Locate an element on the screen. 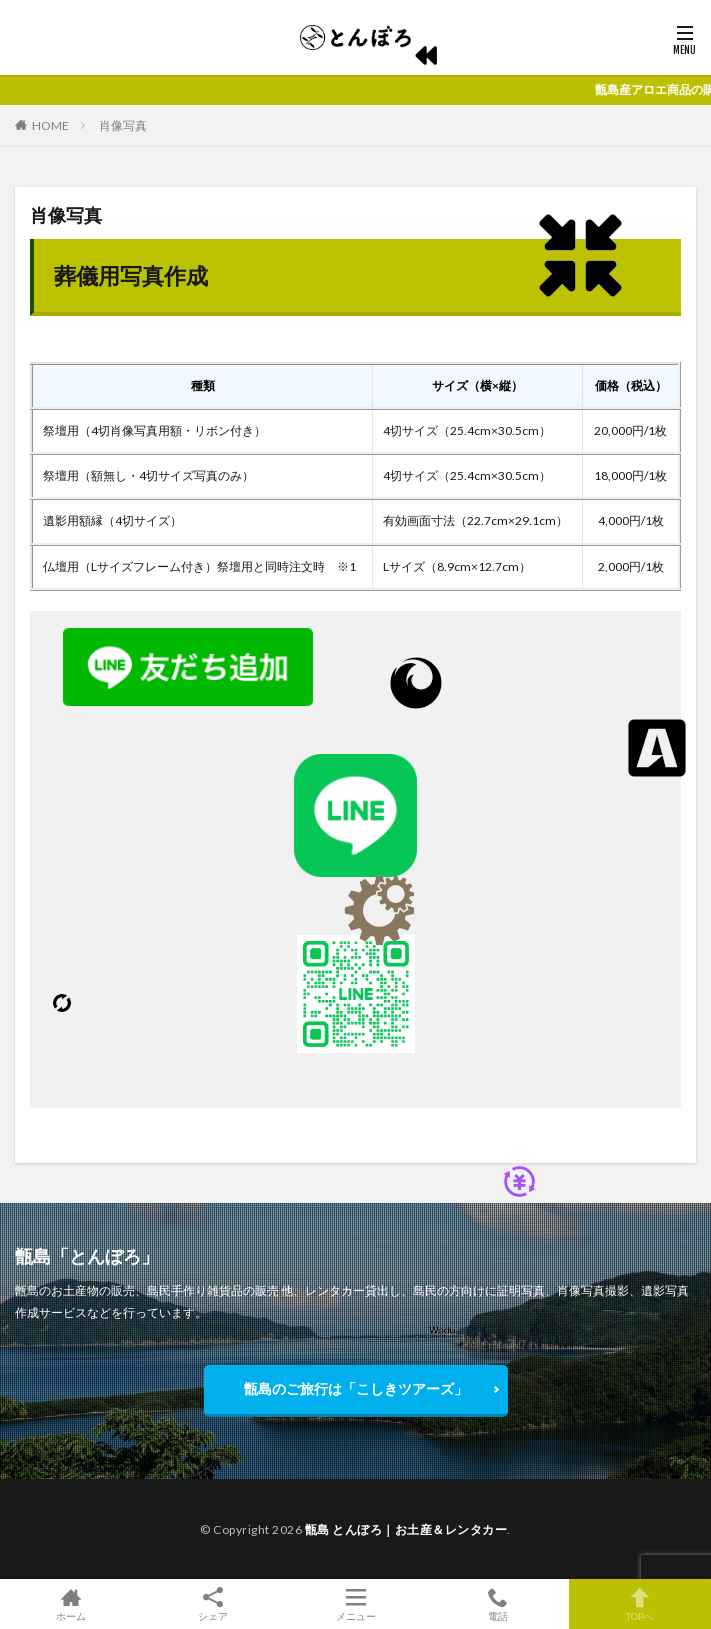 This screenshot has height=1629, width=711. buysellads logo is located at coordinates (657, 748).